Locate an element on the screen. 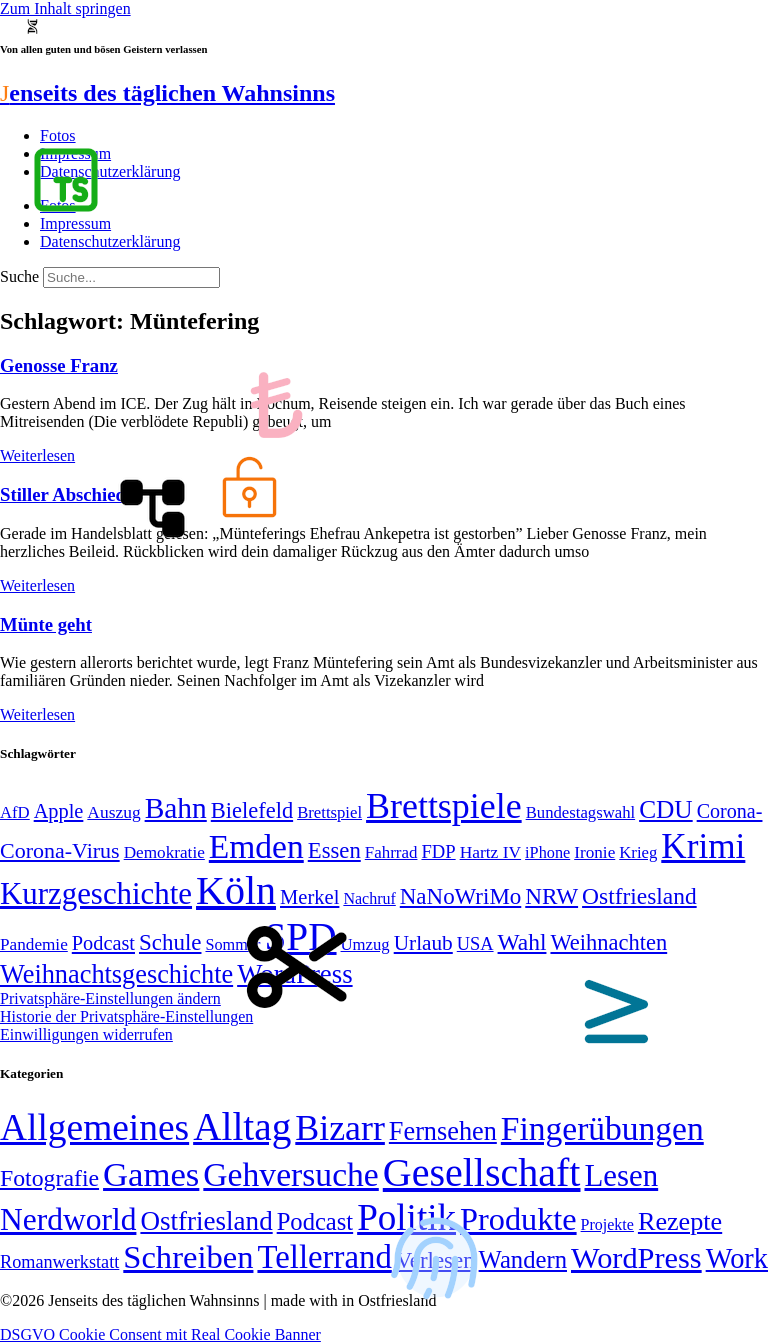 The image size is (768, 1344). authenticate with fingerprint is located at coordinates (436, 1259).